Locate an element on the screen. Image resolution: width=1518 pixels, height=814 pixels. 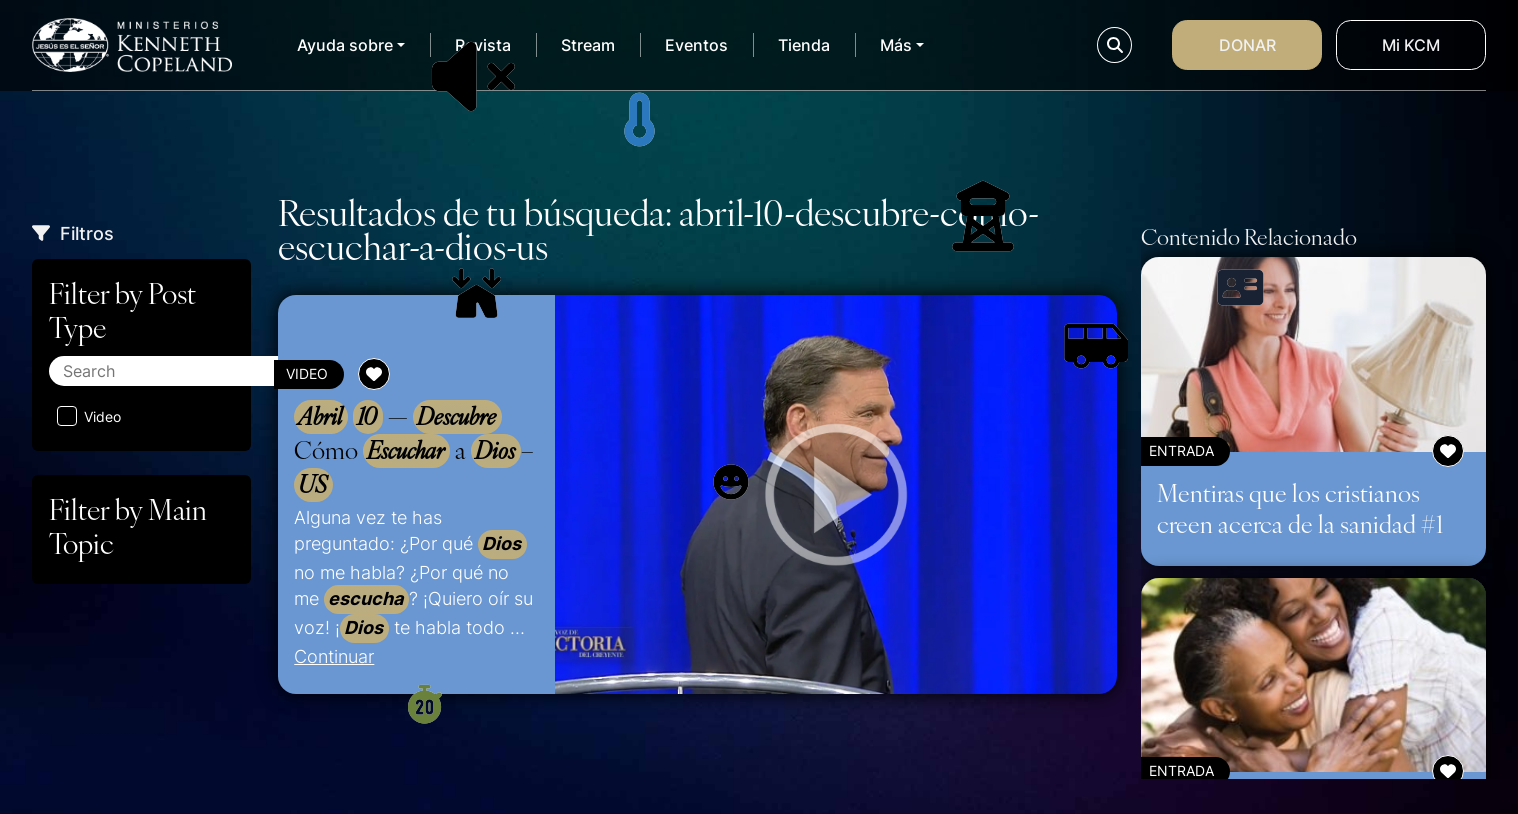
set a 20-second timer is located at coordinates (424, 704).